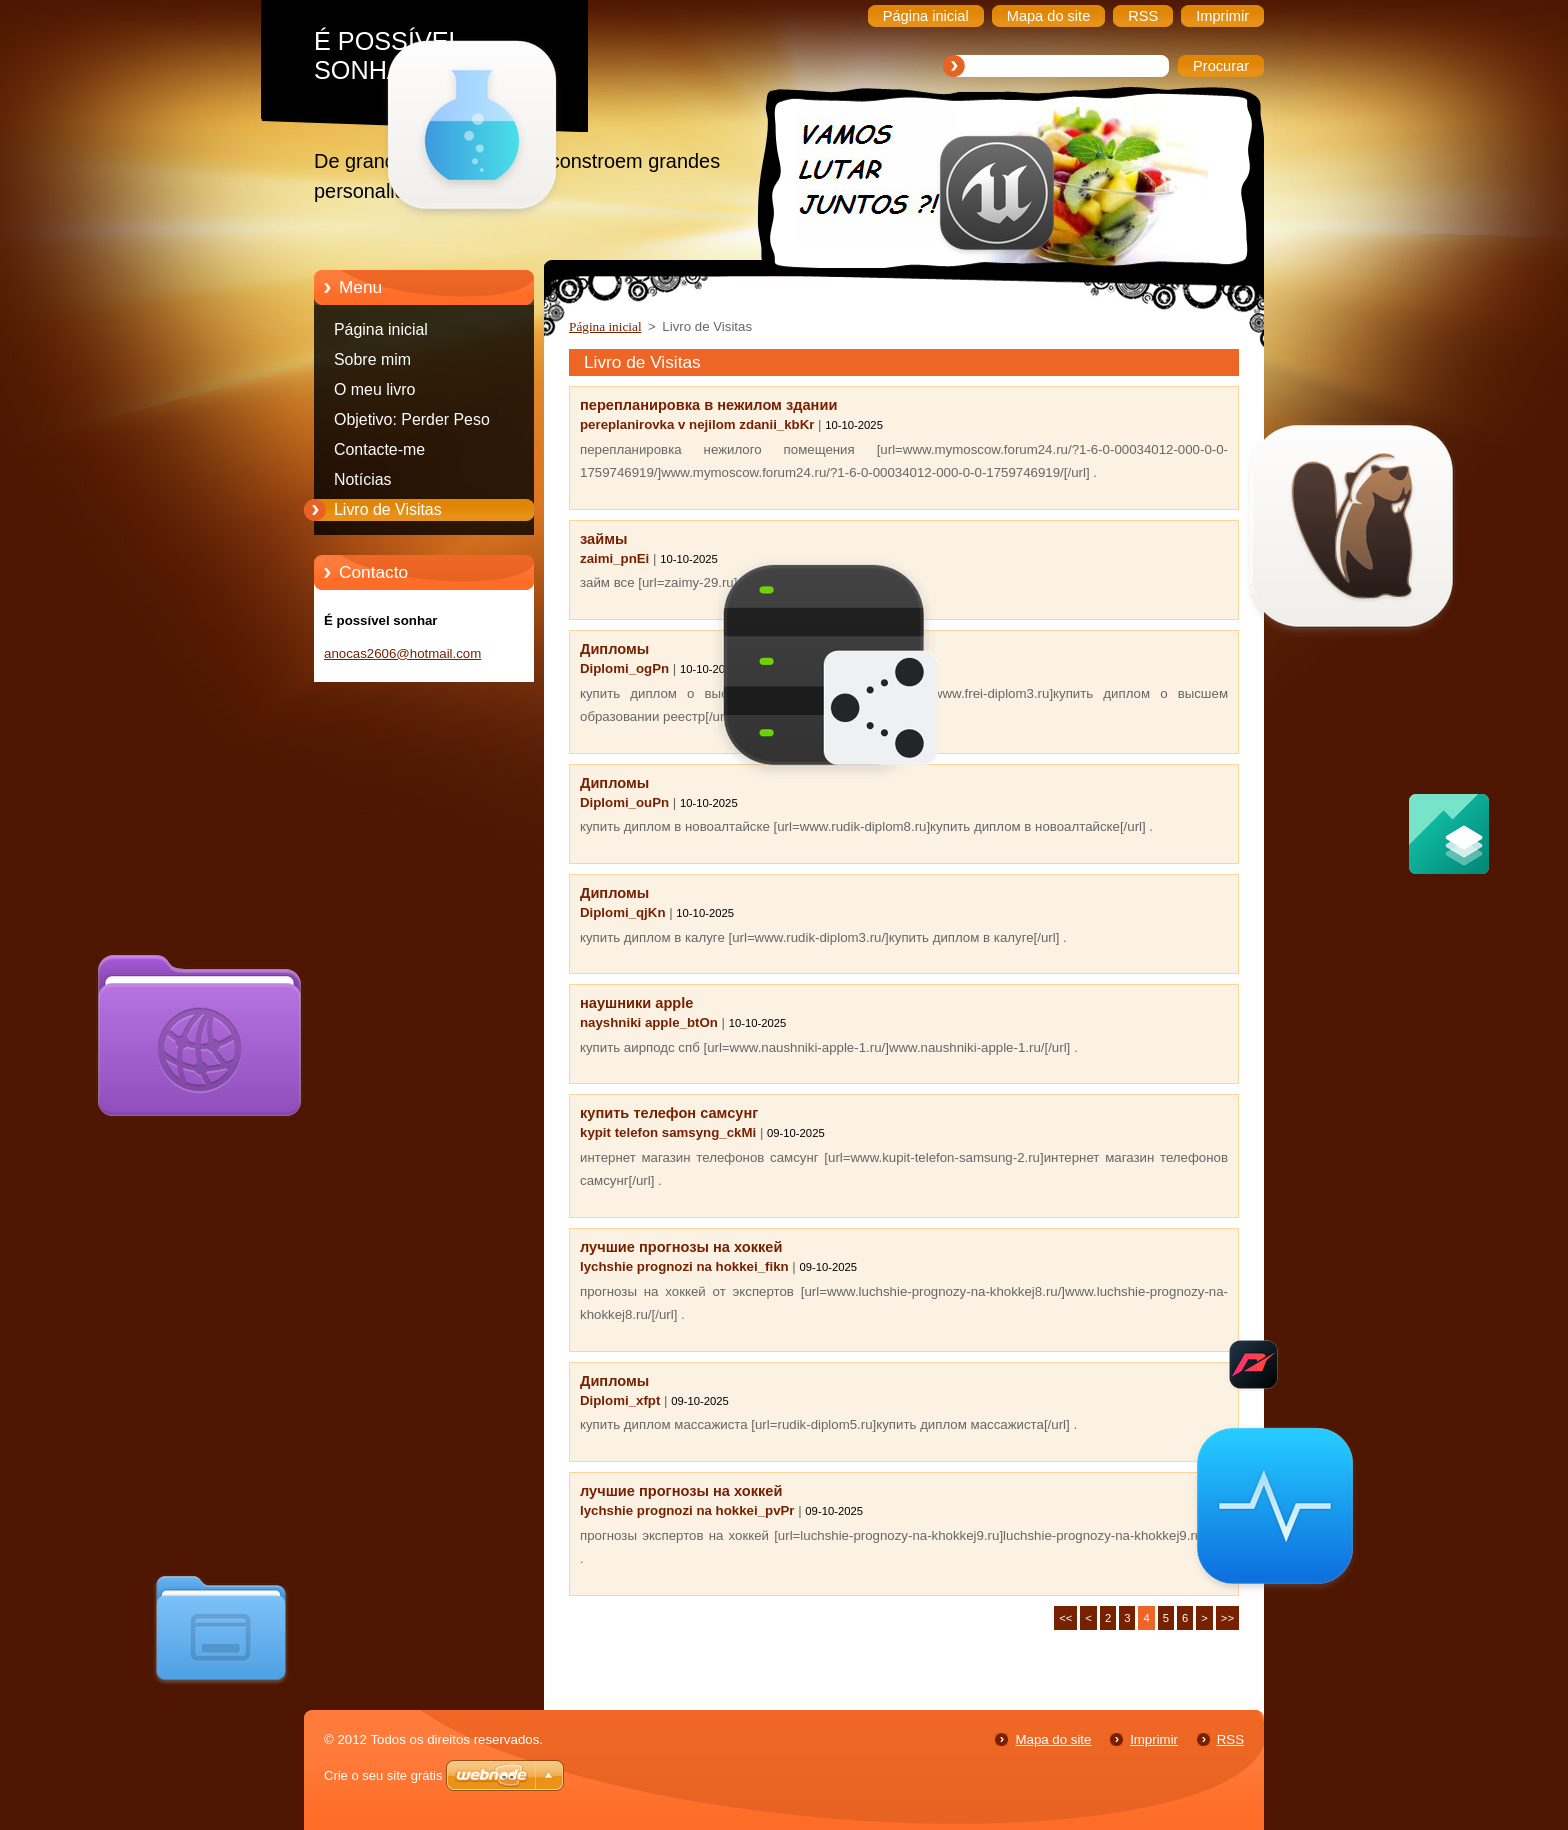  Describe the element at coordinates (221, 1628) in the screenshot. I see `open desktop folder` at that location.